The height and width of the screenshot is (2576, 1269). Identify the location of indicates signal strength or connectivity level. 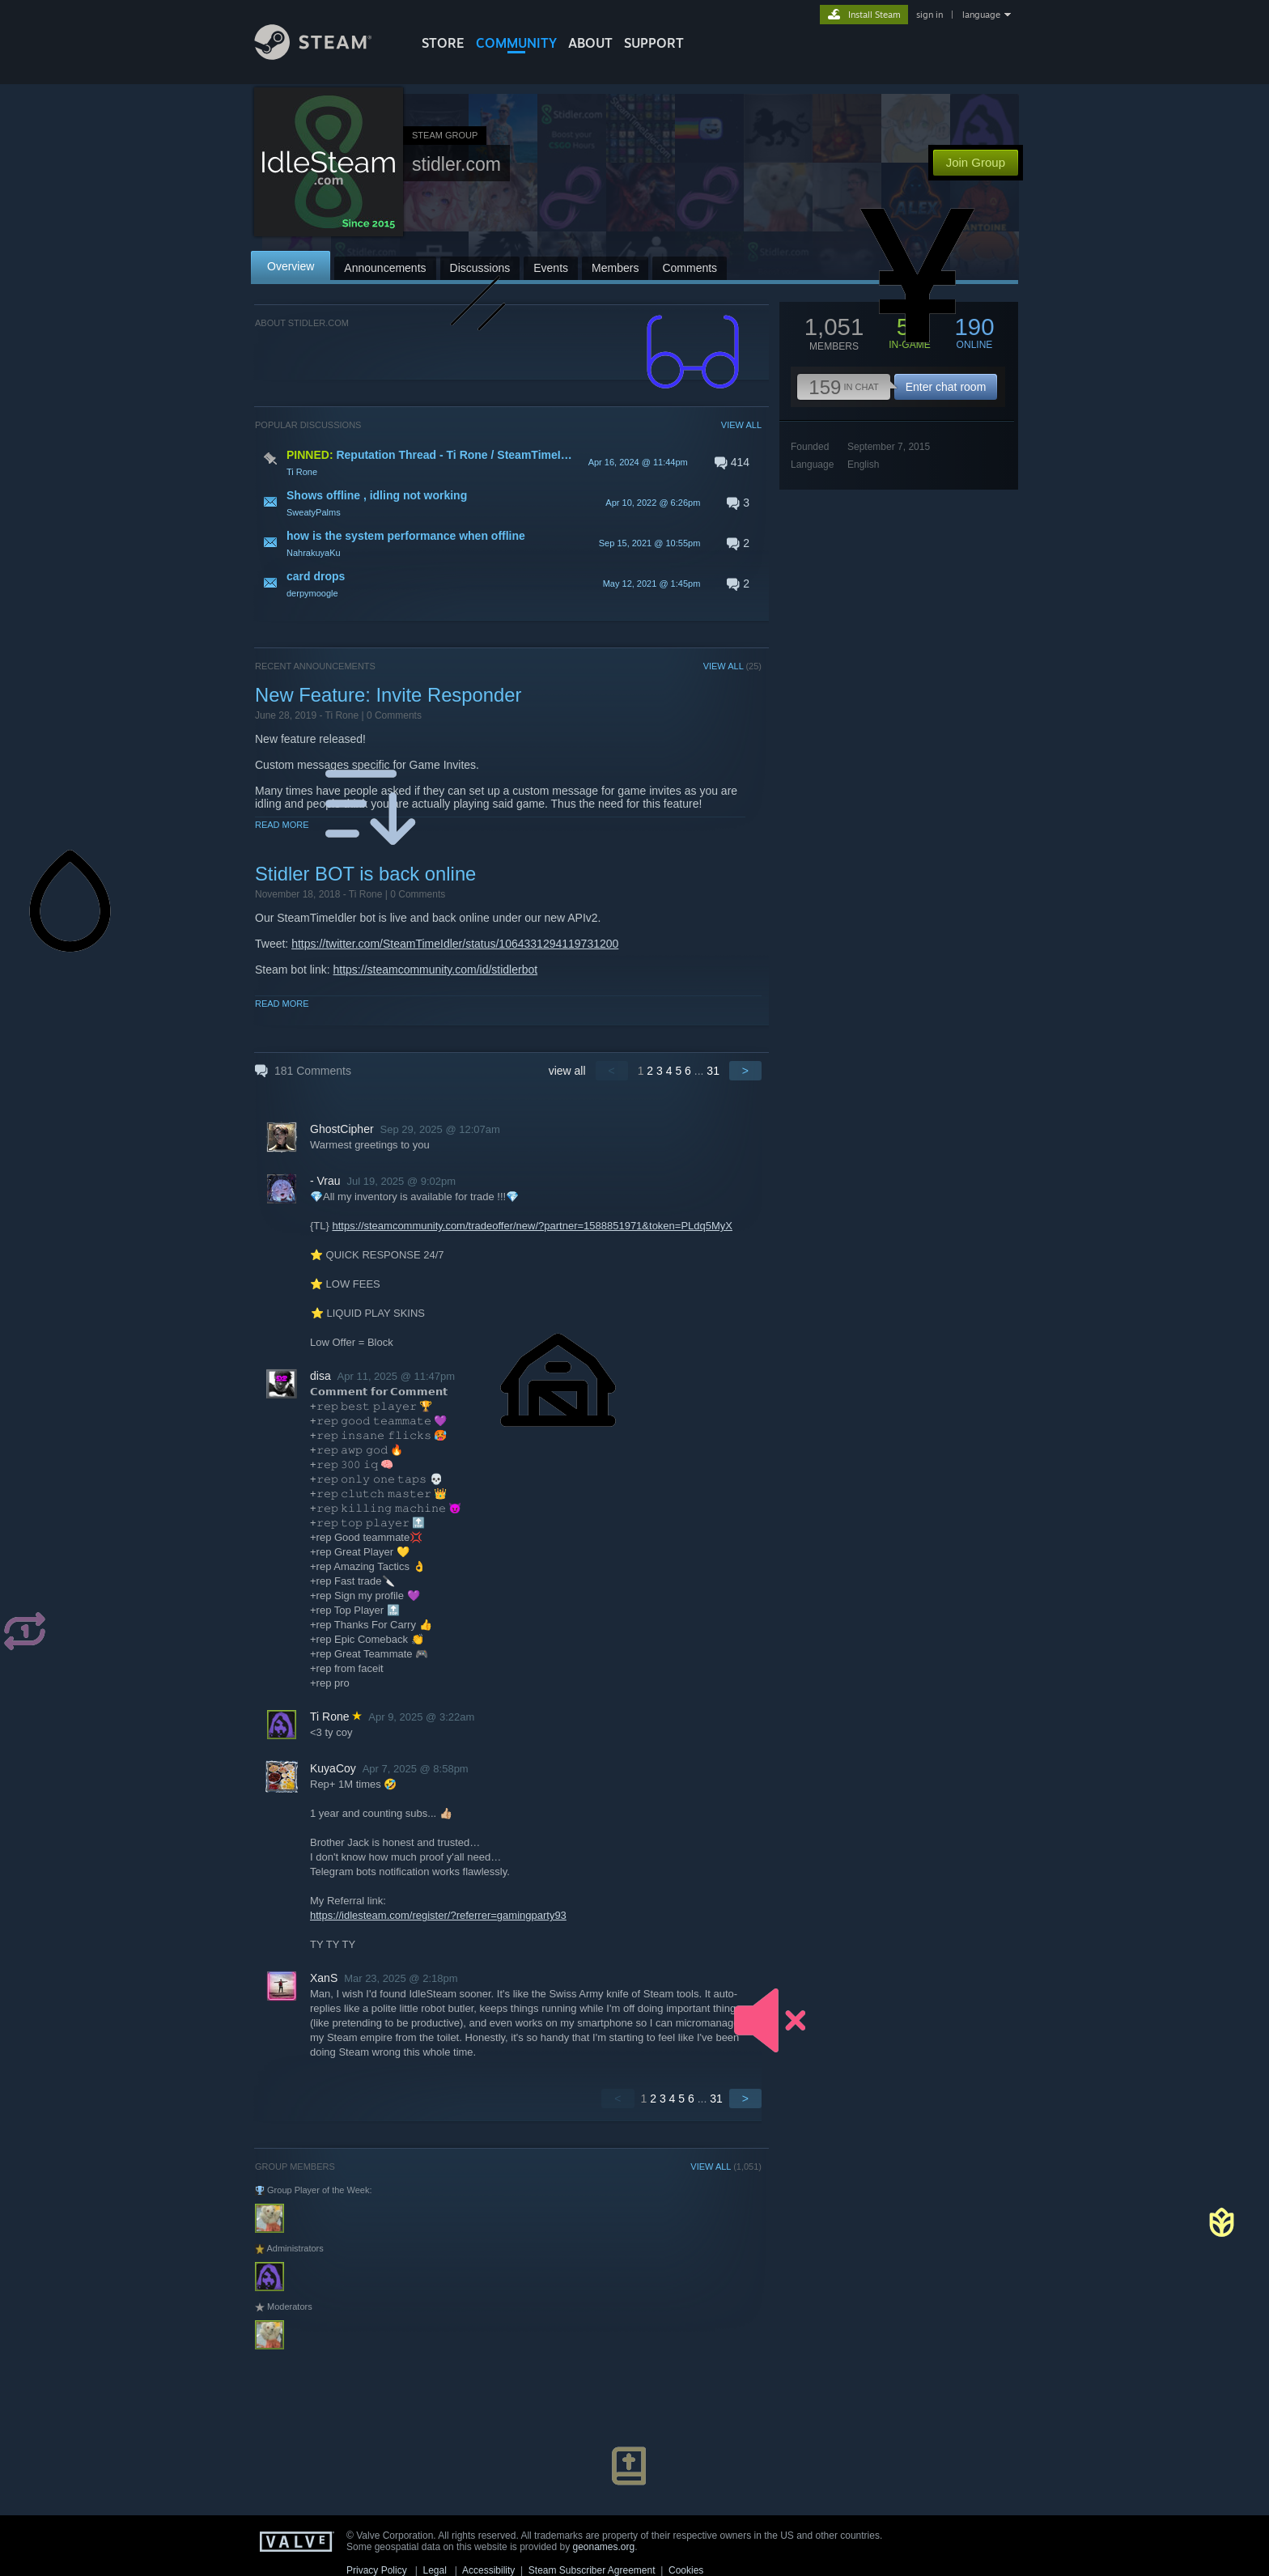
(479, 304).